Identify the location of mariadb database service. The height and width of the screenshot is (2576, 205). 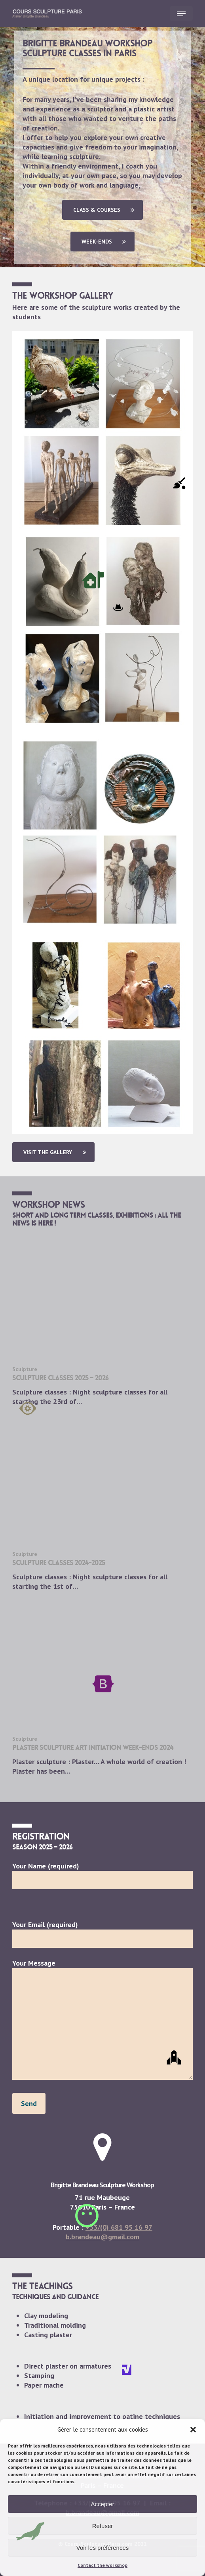
(30, 2531).